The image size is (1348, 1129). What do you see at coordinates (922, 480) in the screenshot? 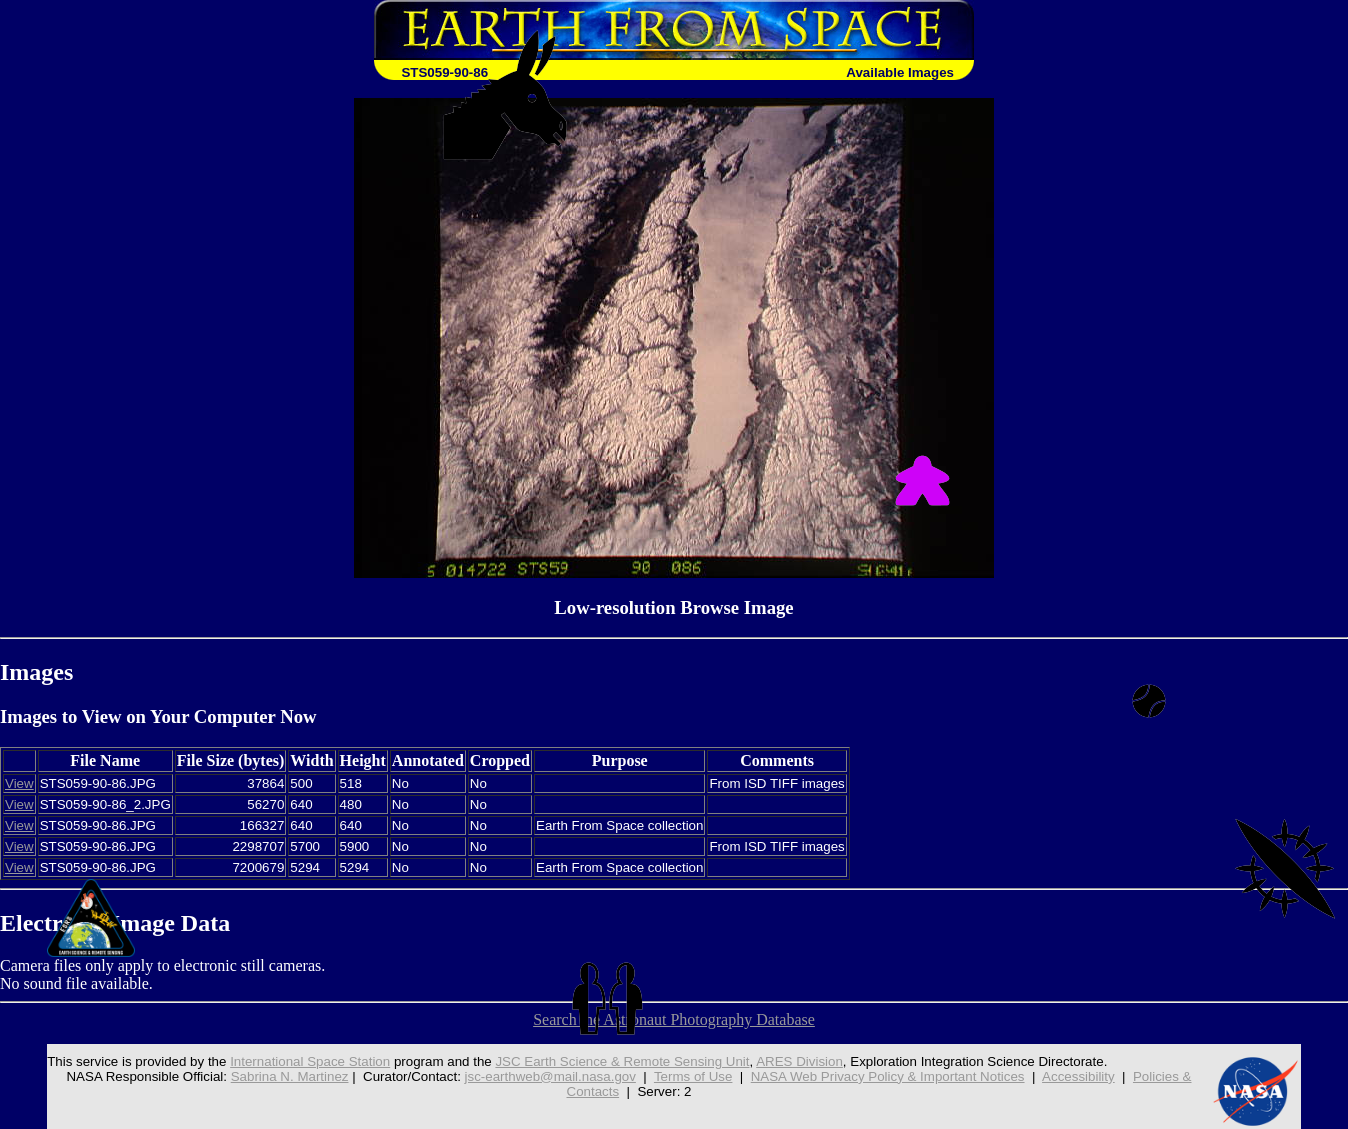
I see `access player profile or avatar settings` at bounding box center [922, 480].